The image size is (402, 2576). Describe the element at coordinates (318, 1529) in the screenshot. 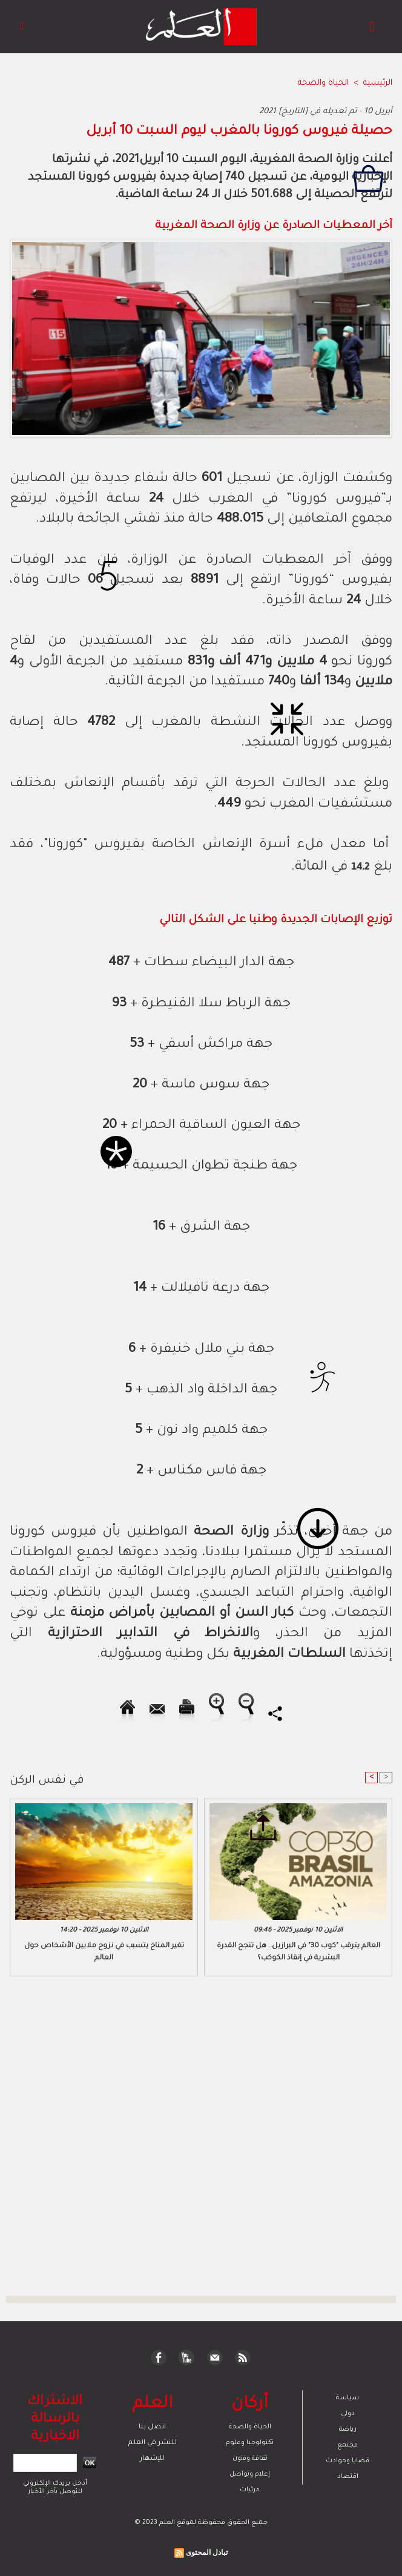

I see `download file or content` at that location.